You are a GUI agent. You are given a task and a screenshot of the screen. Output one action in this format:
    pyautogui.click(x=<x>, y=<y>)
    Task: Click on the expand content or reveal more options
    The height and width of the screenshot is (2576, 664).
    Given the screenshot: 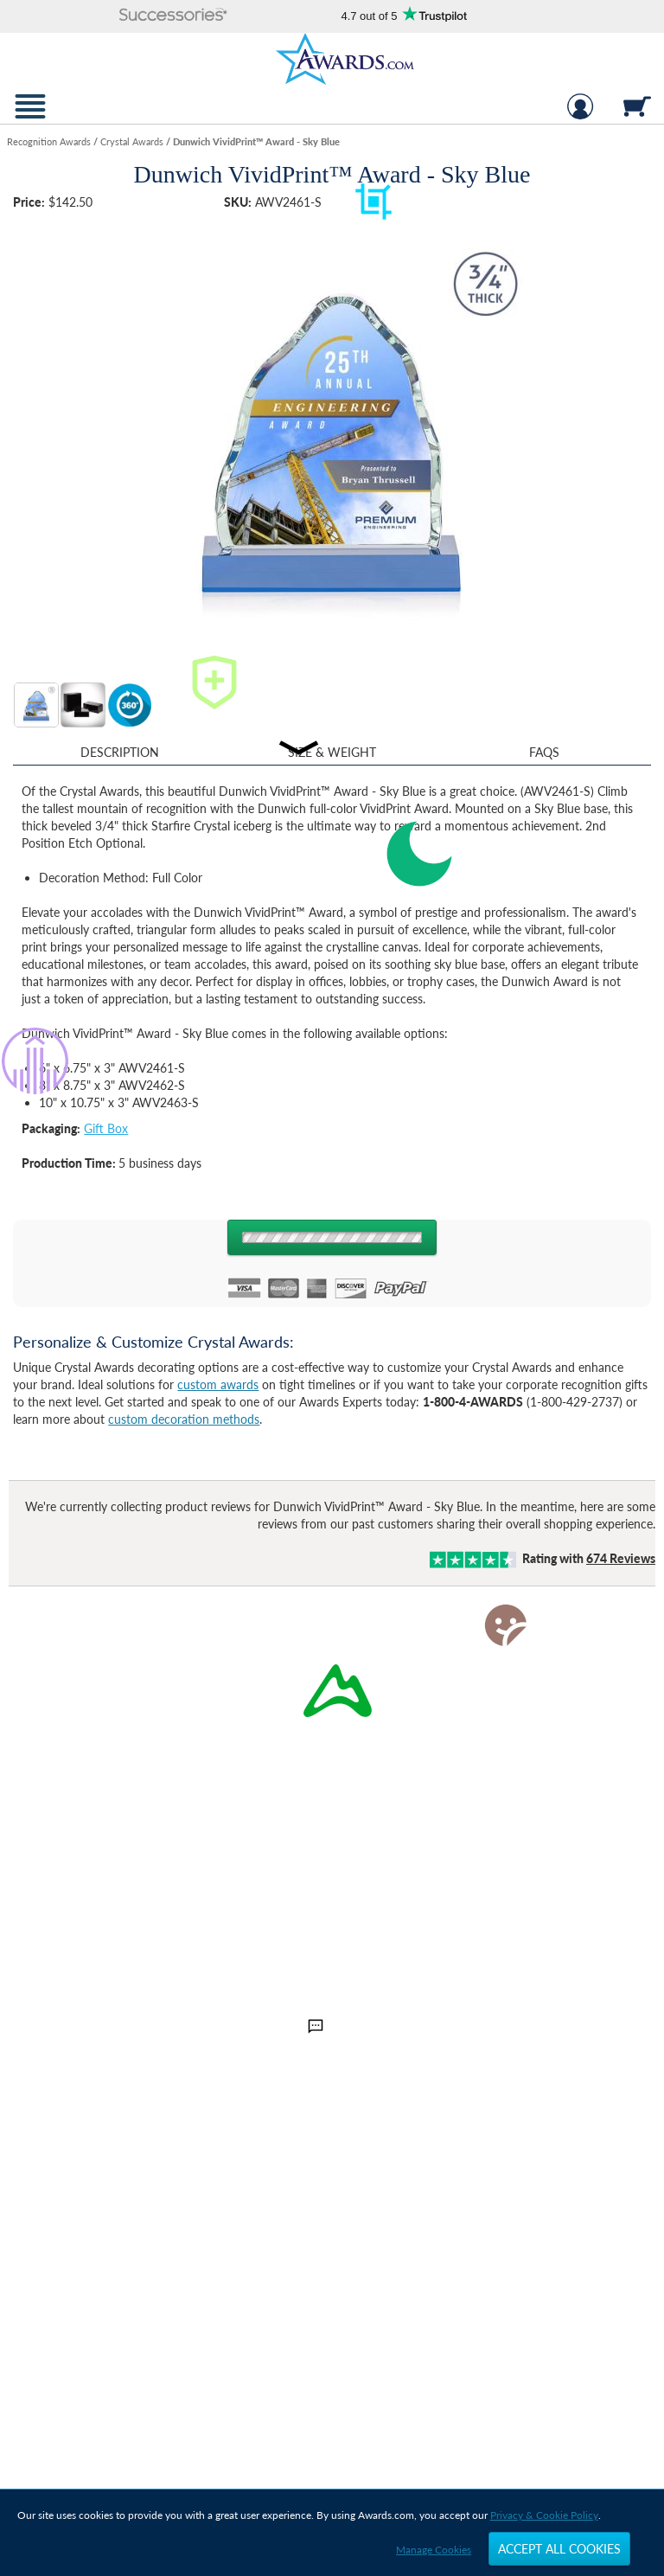 What is the action you would take?
    pyautogui.click(x=298, y=747)
    